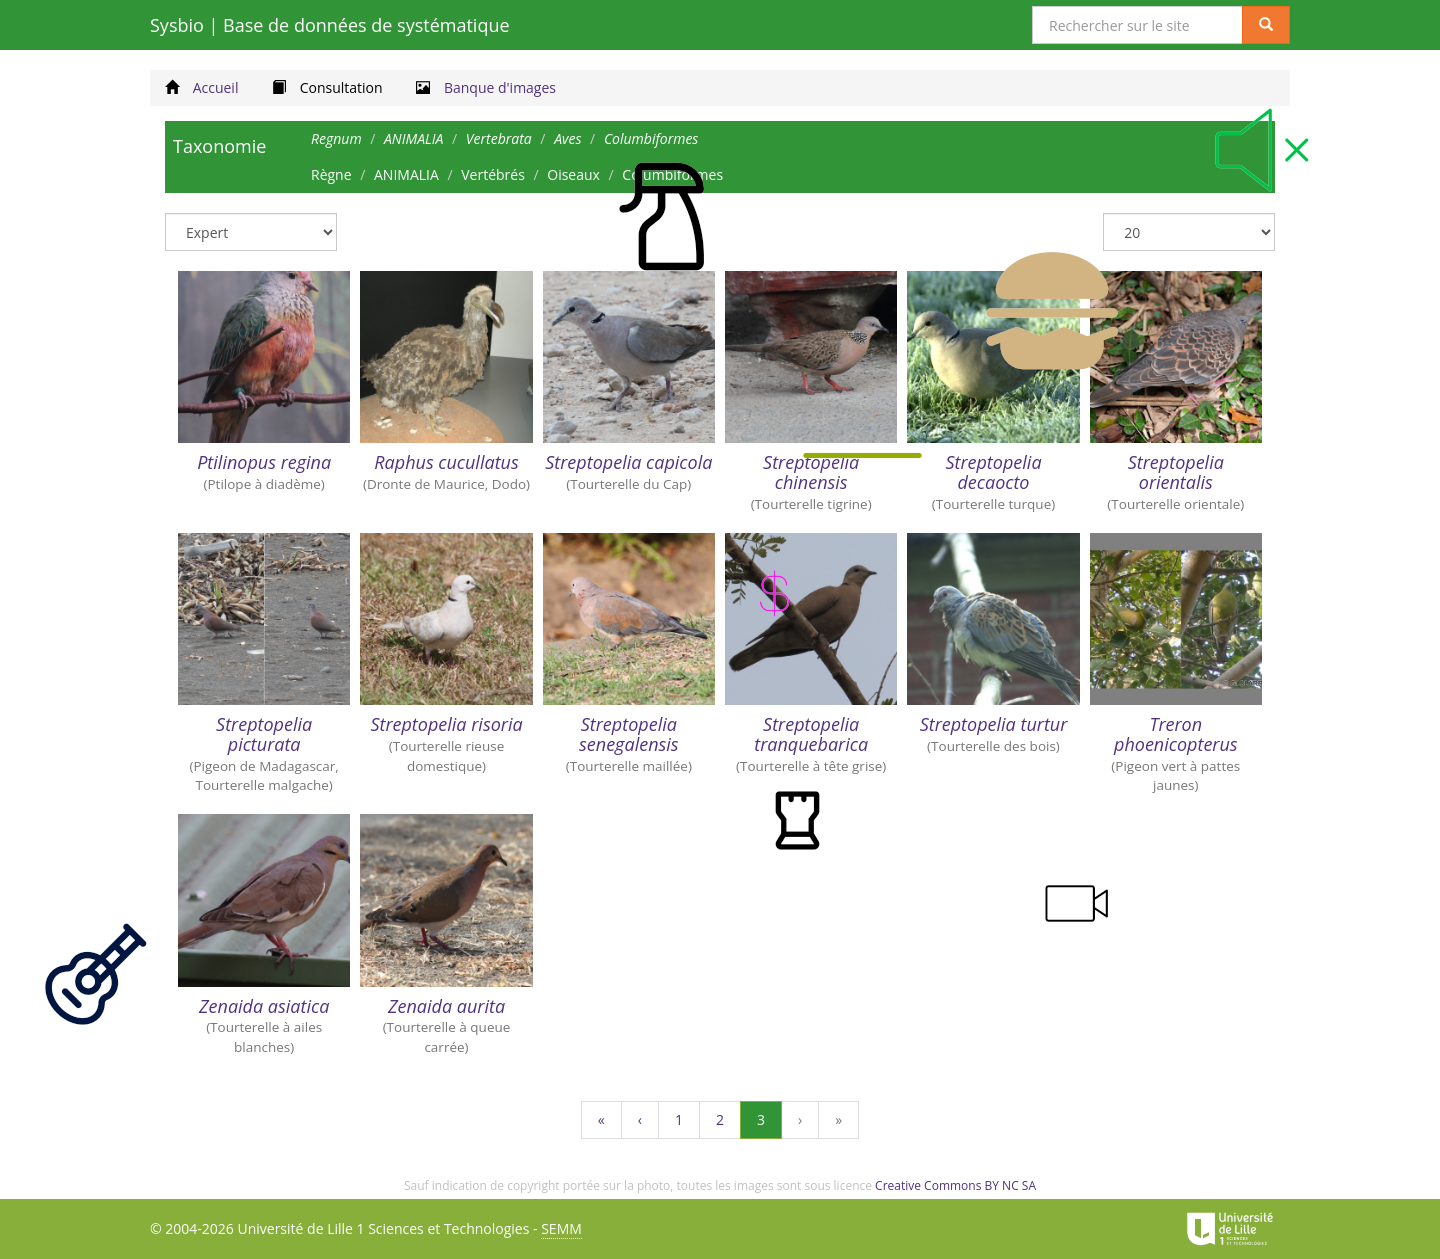 The height and width of the screenshot is (1259, 1440). Describe the element at coordinates (862, 455) in the screenshot. I see `decrease quantity or value` at that location.